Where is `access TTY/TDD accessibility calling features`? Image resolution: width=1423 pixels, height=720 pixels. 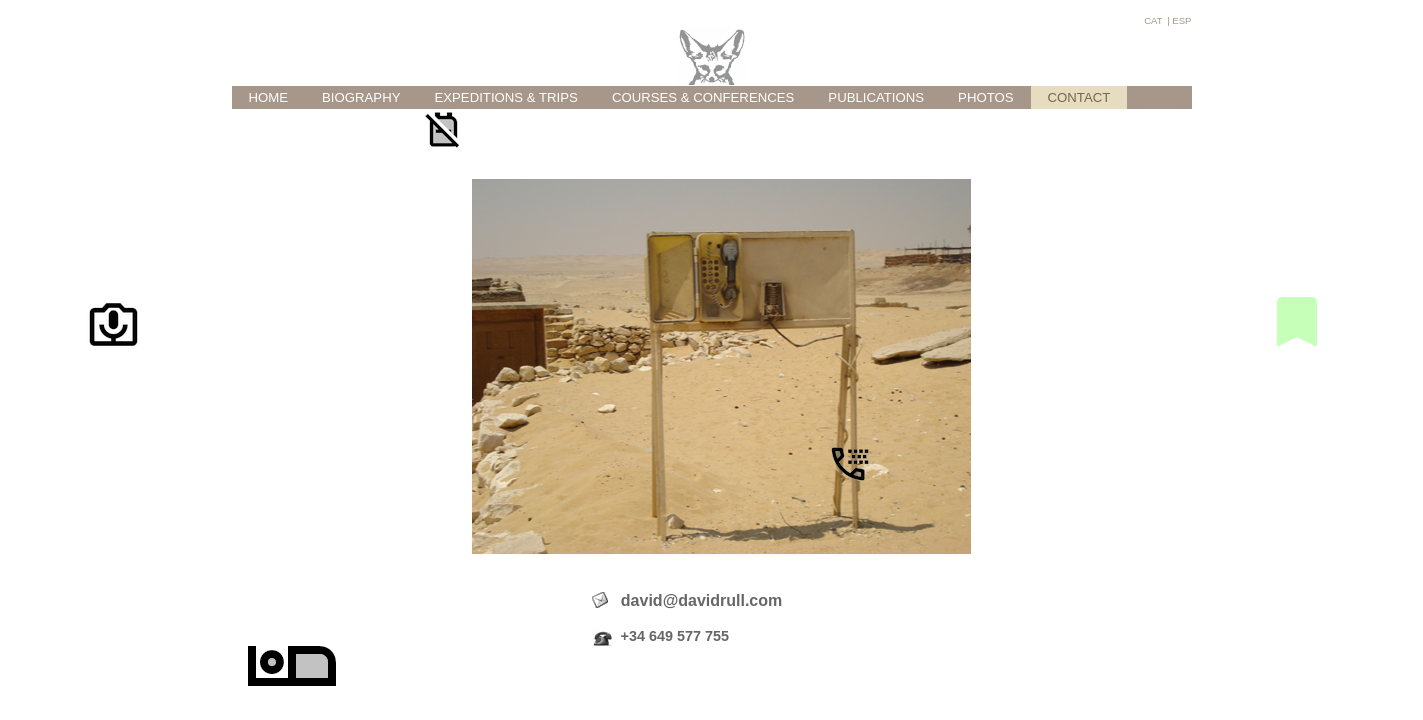
access TTY/TDD accessibility calling features is located at coordinates (850, 464).